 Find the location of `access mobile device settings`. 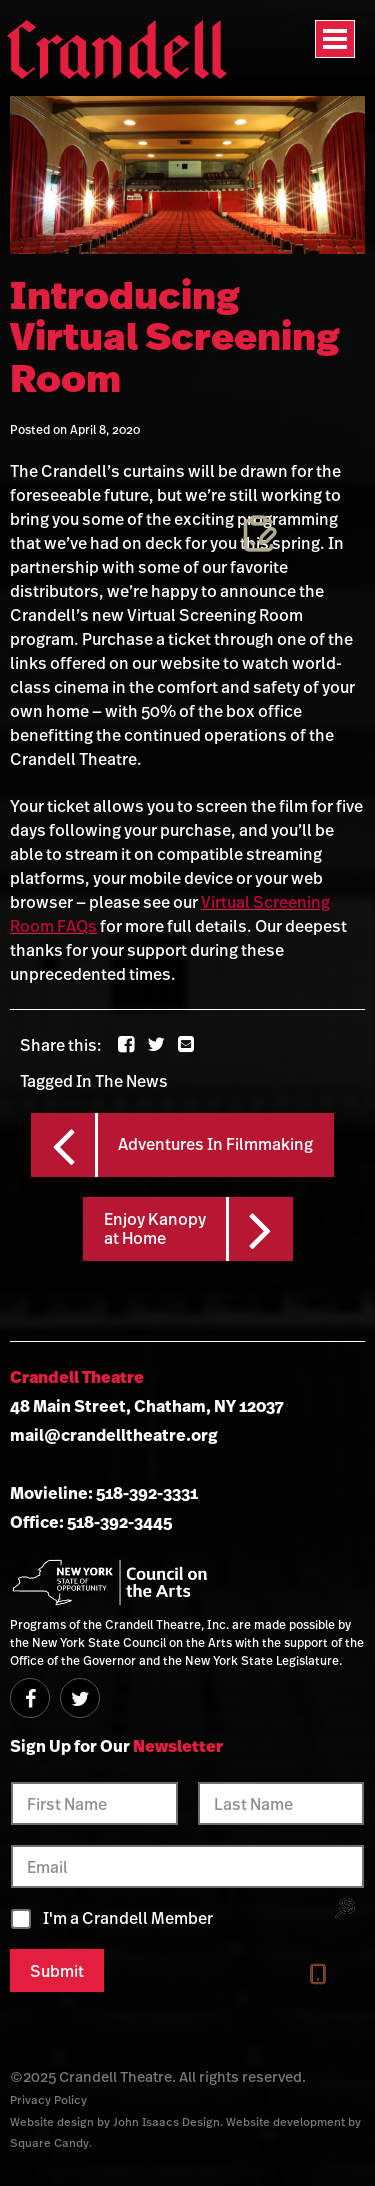

access mobile device settings is located at coordinates (318, 1974).